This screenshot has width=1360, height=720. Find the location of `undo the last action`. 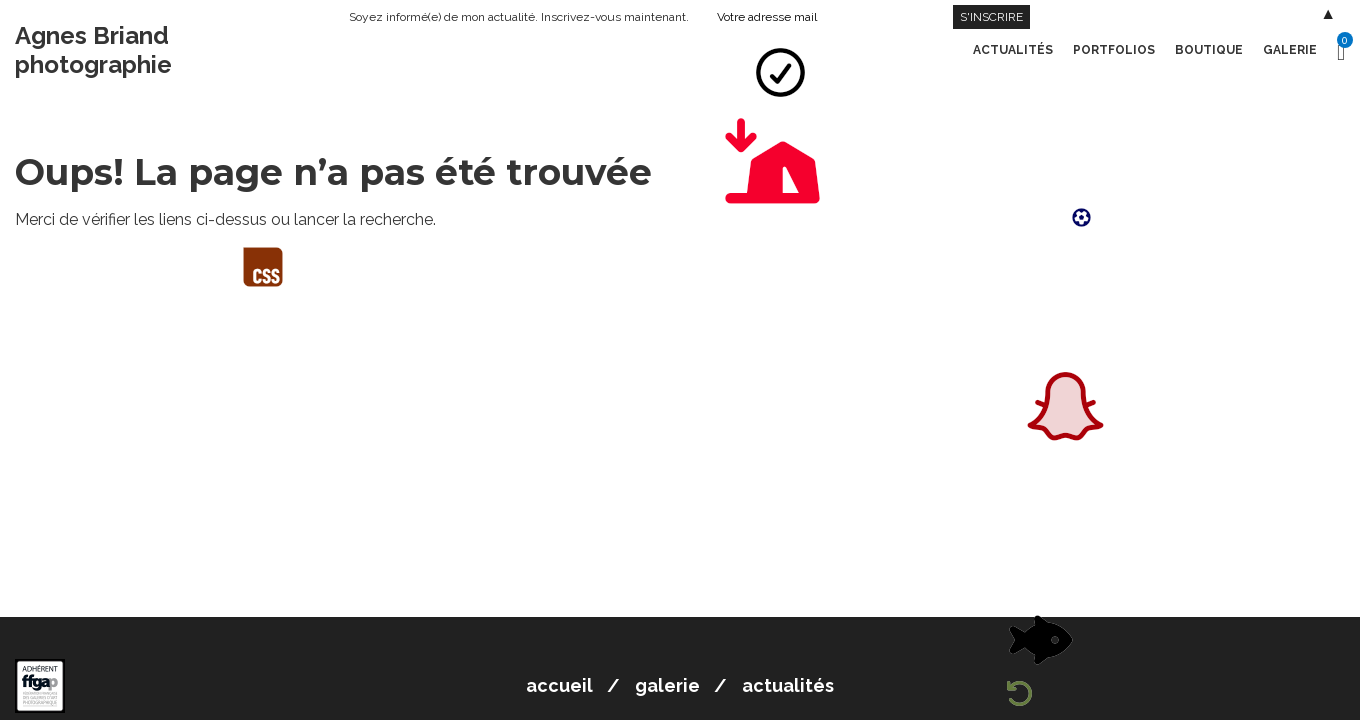

undo the last action is located at coordinates (1019, 693).